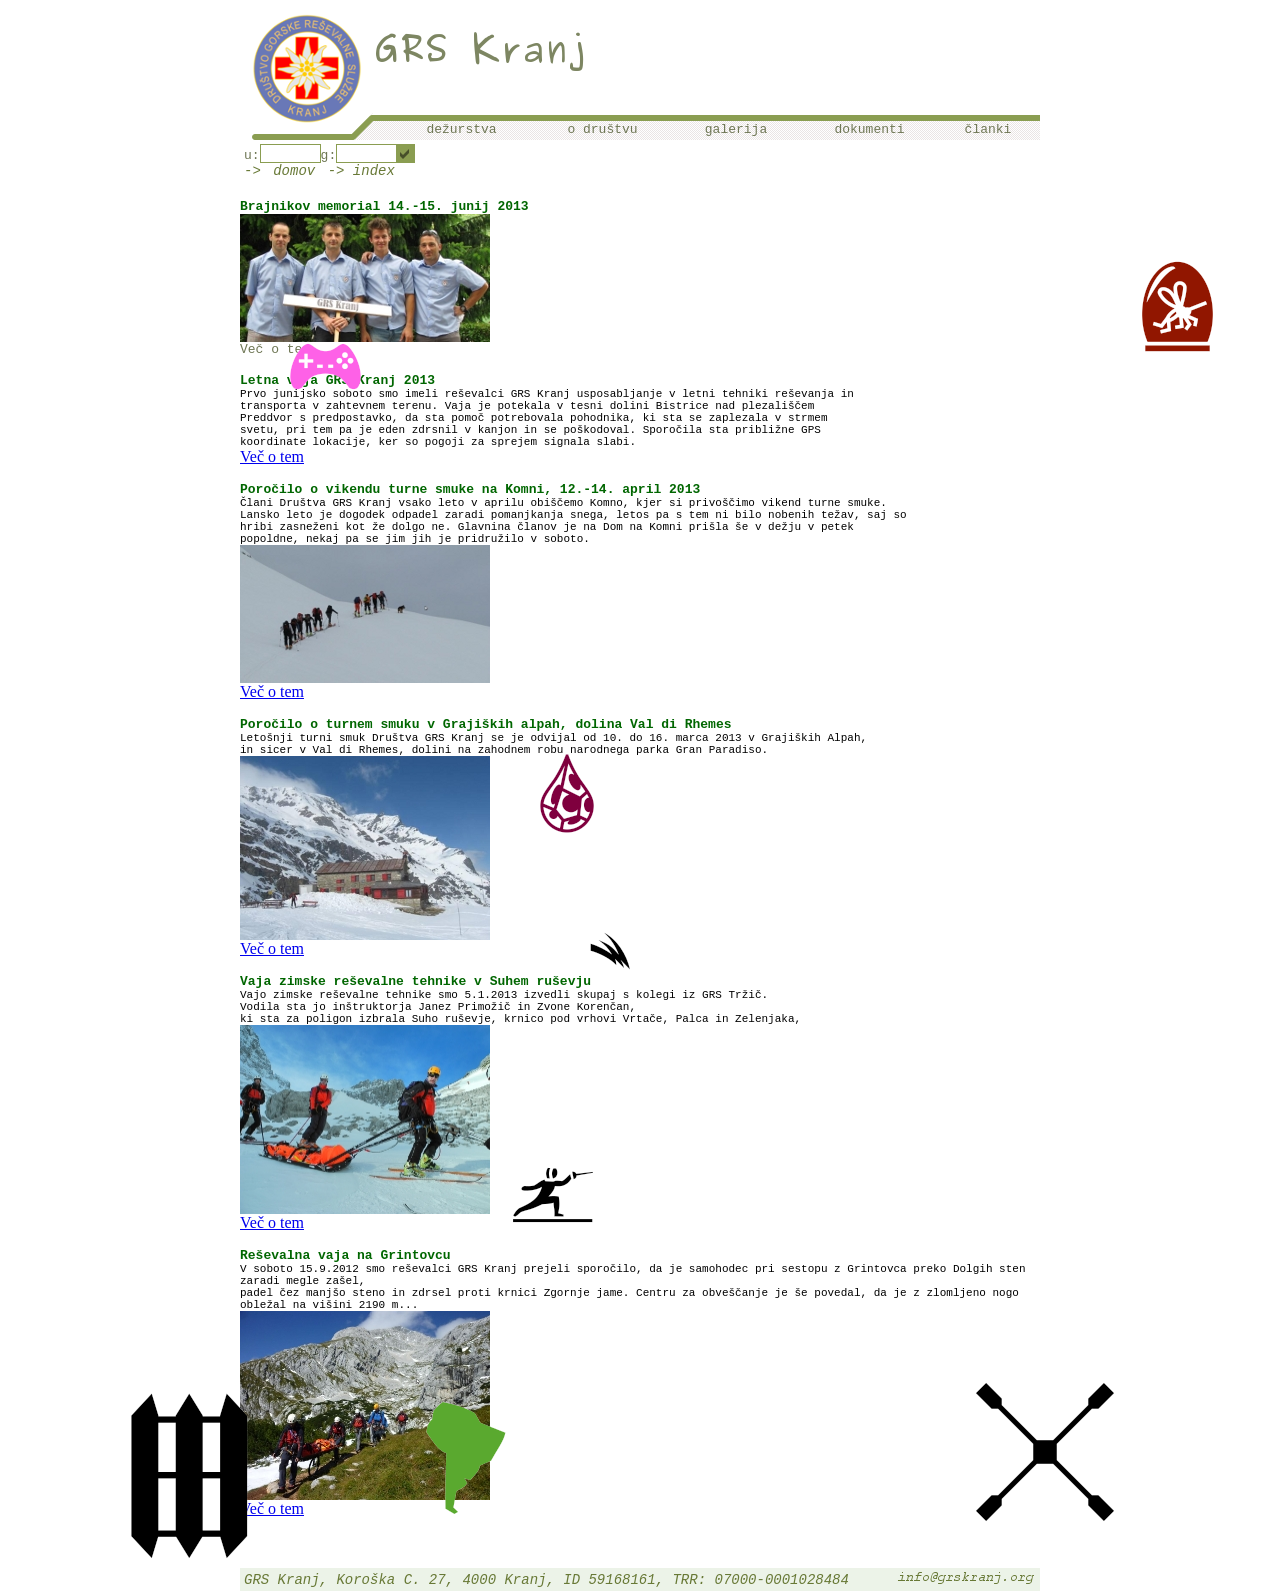 The width and height of the screenshot is (1280, 1595). I want to click on indicates wind or air movement effect, so click(610, 952).